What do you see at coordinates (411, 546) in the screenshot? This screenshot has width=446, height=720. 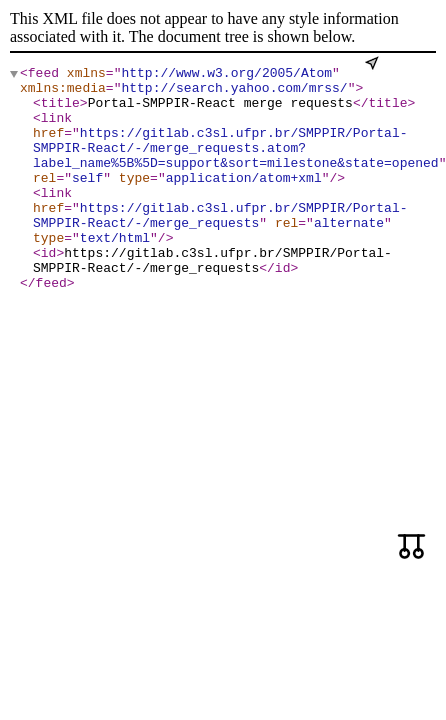 I see `gymnastics rings equipment indicator` at bounding box center [411, 546].